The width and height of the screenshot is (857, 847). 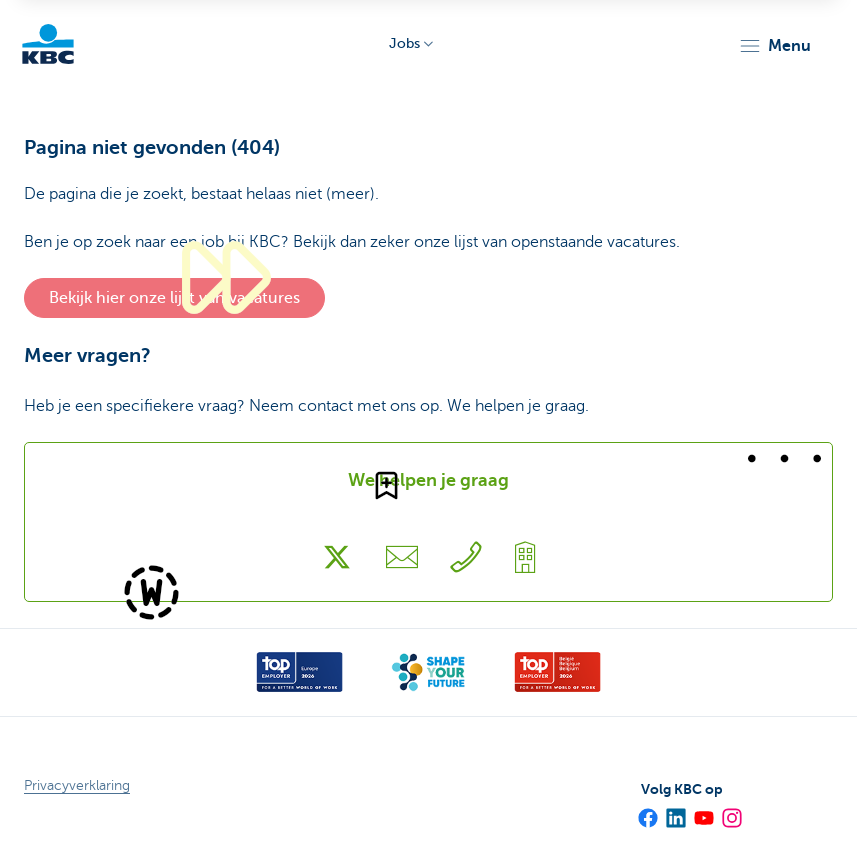 I want to click on add a new bookmark, so click(x=386, y=485).